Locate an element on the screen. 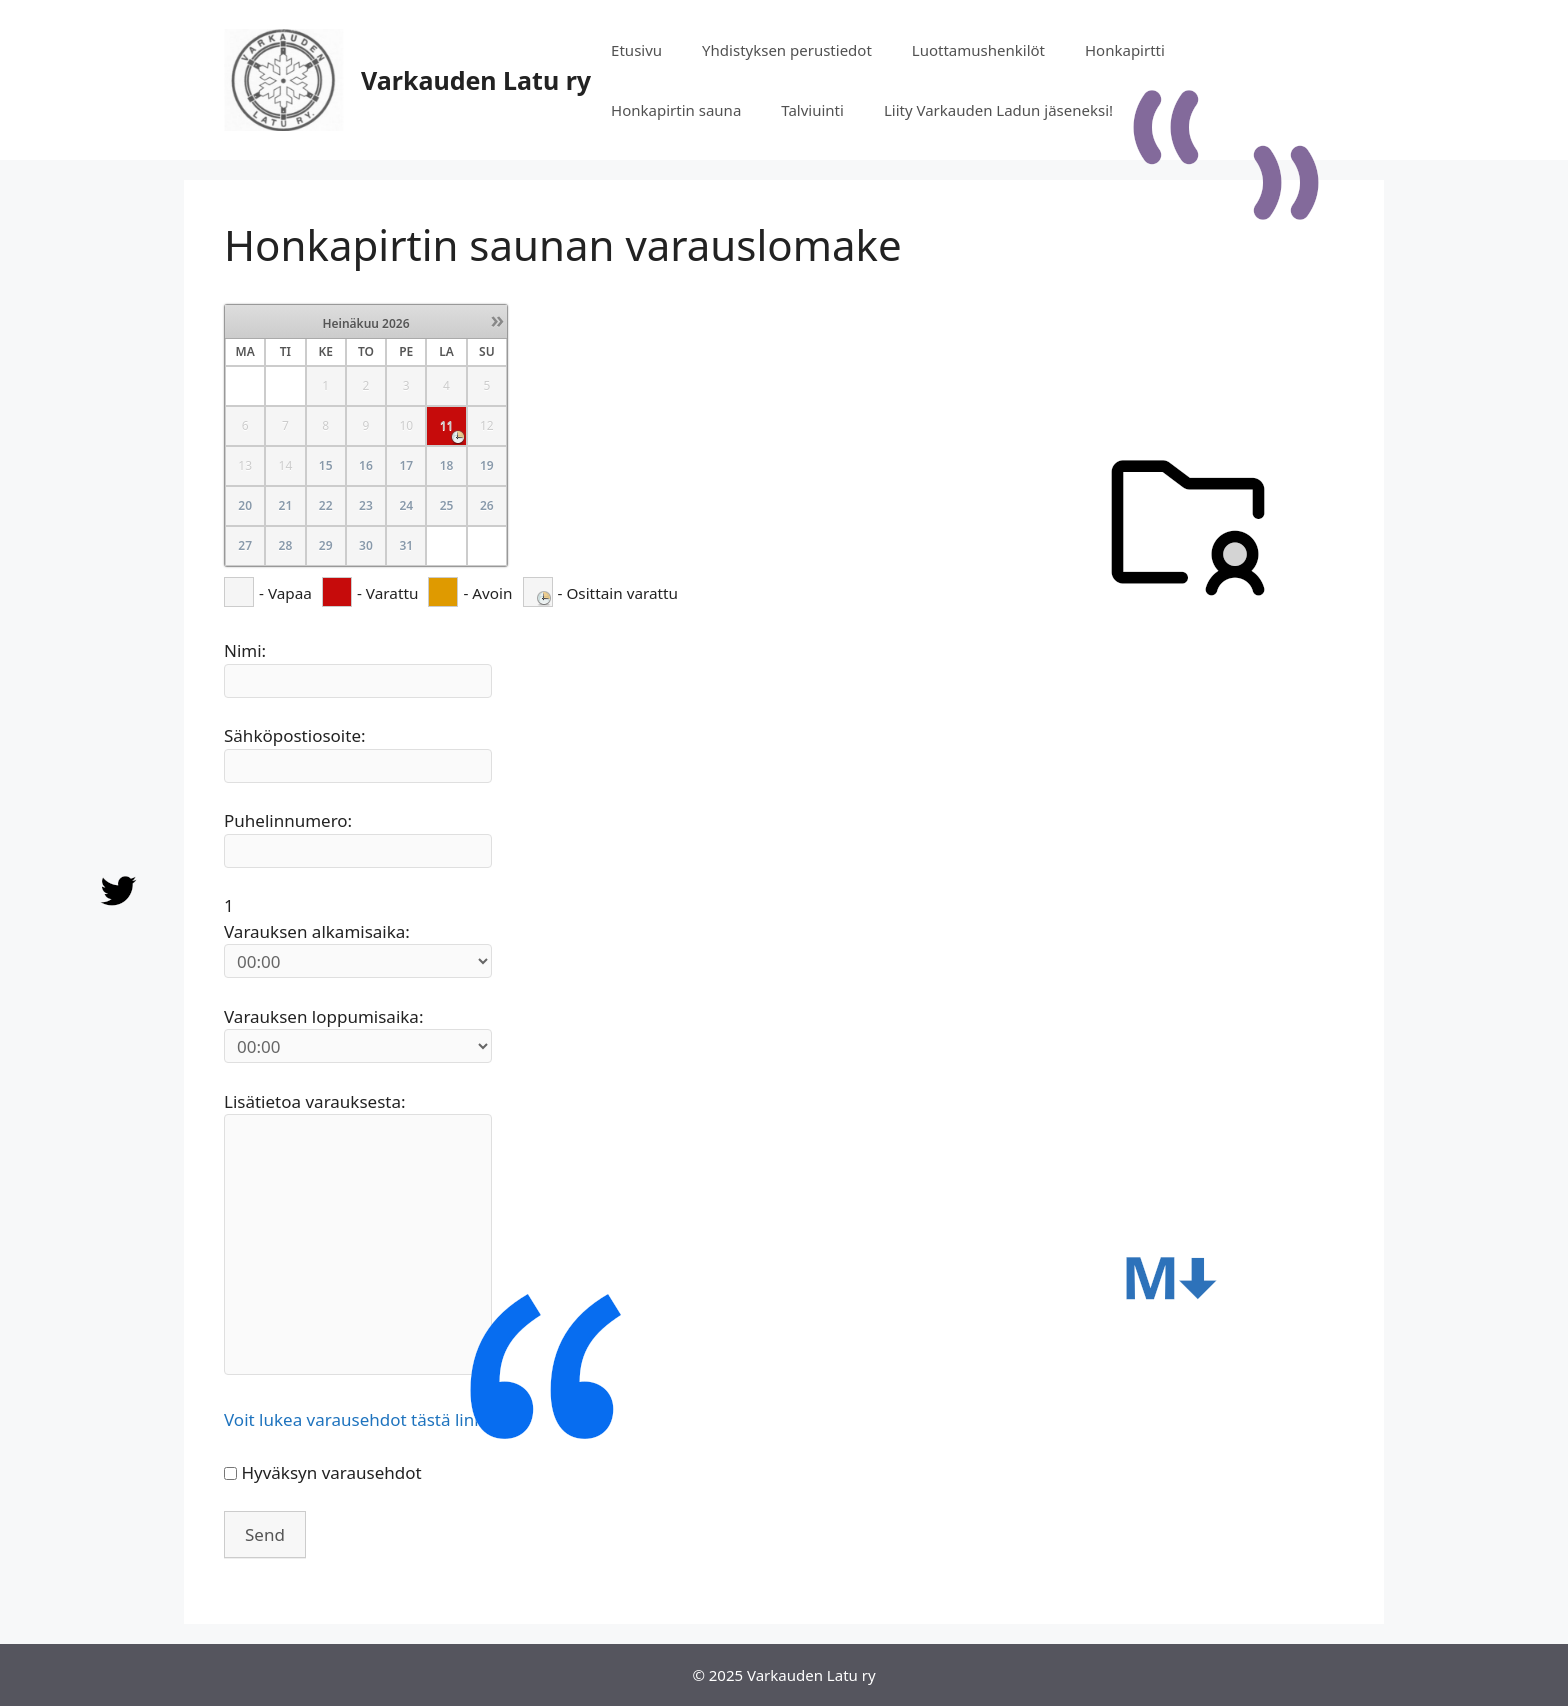 The image size is (1568, 1706). format text using markdown is located at coordinates (1171, 1276).